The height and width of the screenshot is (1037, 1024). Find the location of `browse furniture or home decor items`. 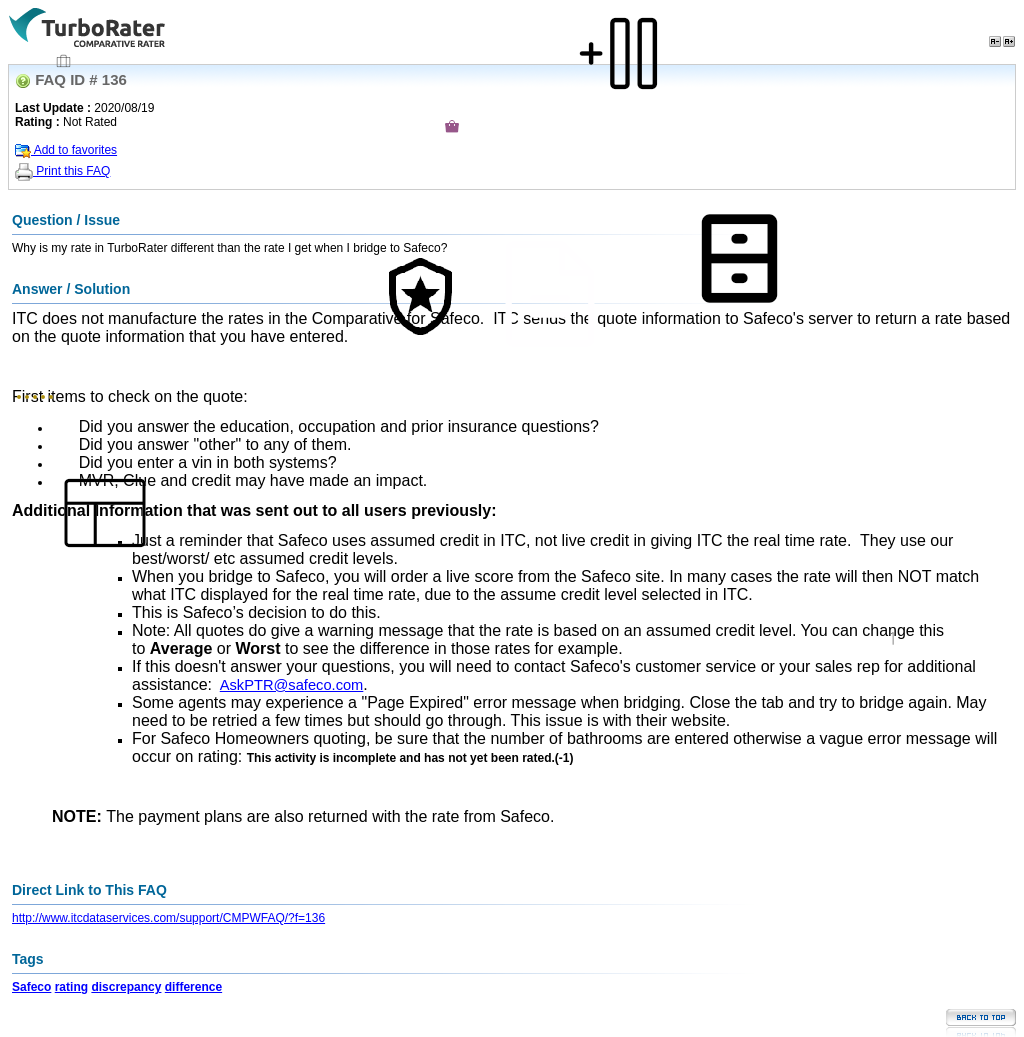

browse furniture or home decor items is located at coordinates (739, 258).